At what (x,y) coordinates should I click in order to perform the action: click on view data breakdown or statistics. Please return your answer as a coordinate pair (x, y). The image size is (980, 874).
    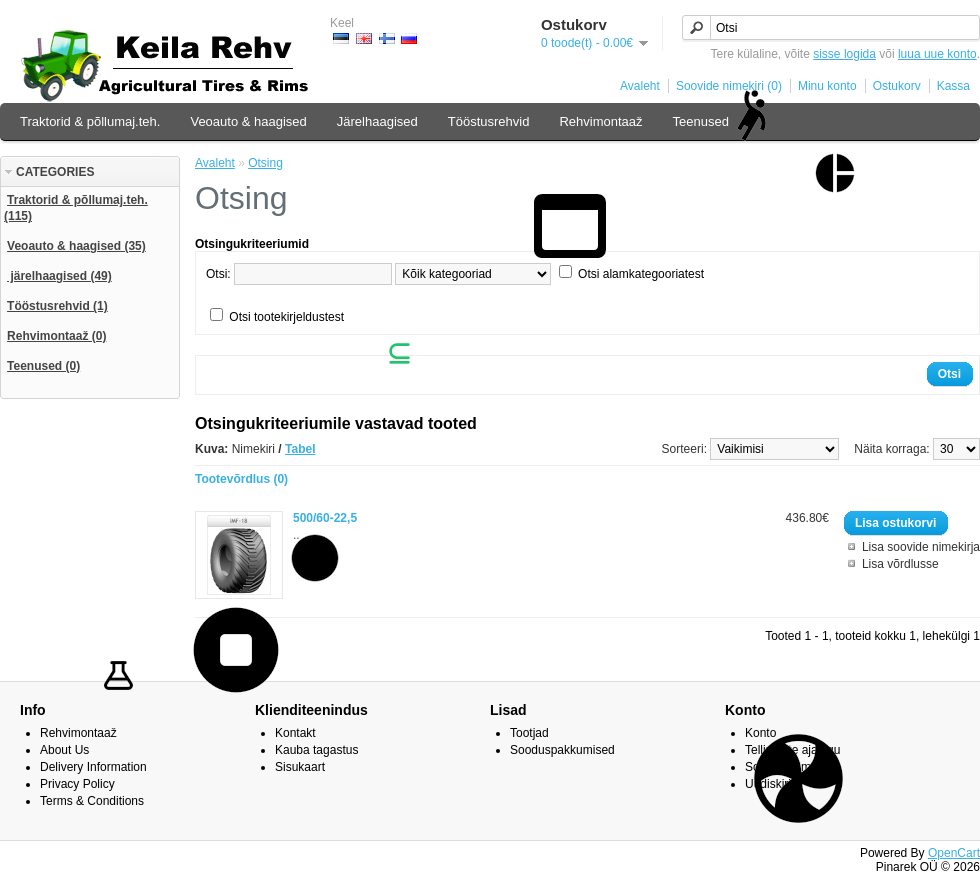
    Looking at the image, I should click on (835, 173).